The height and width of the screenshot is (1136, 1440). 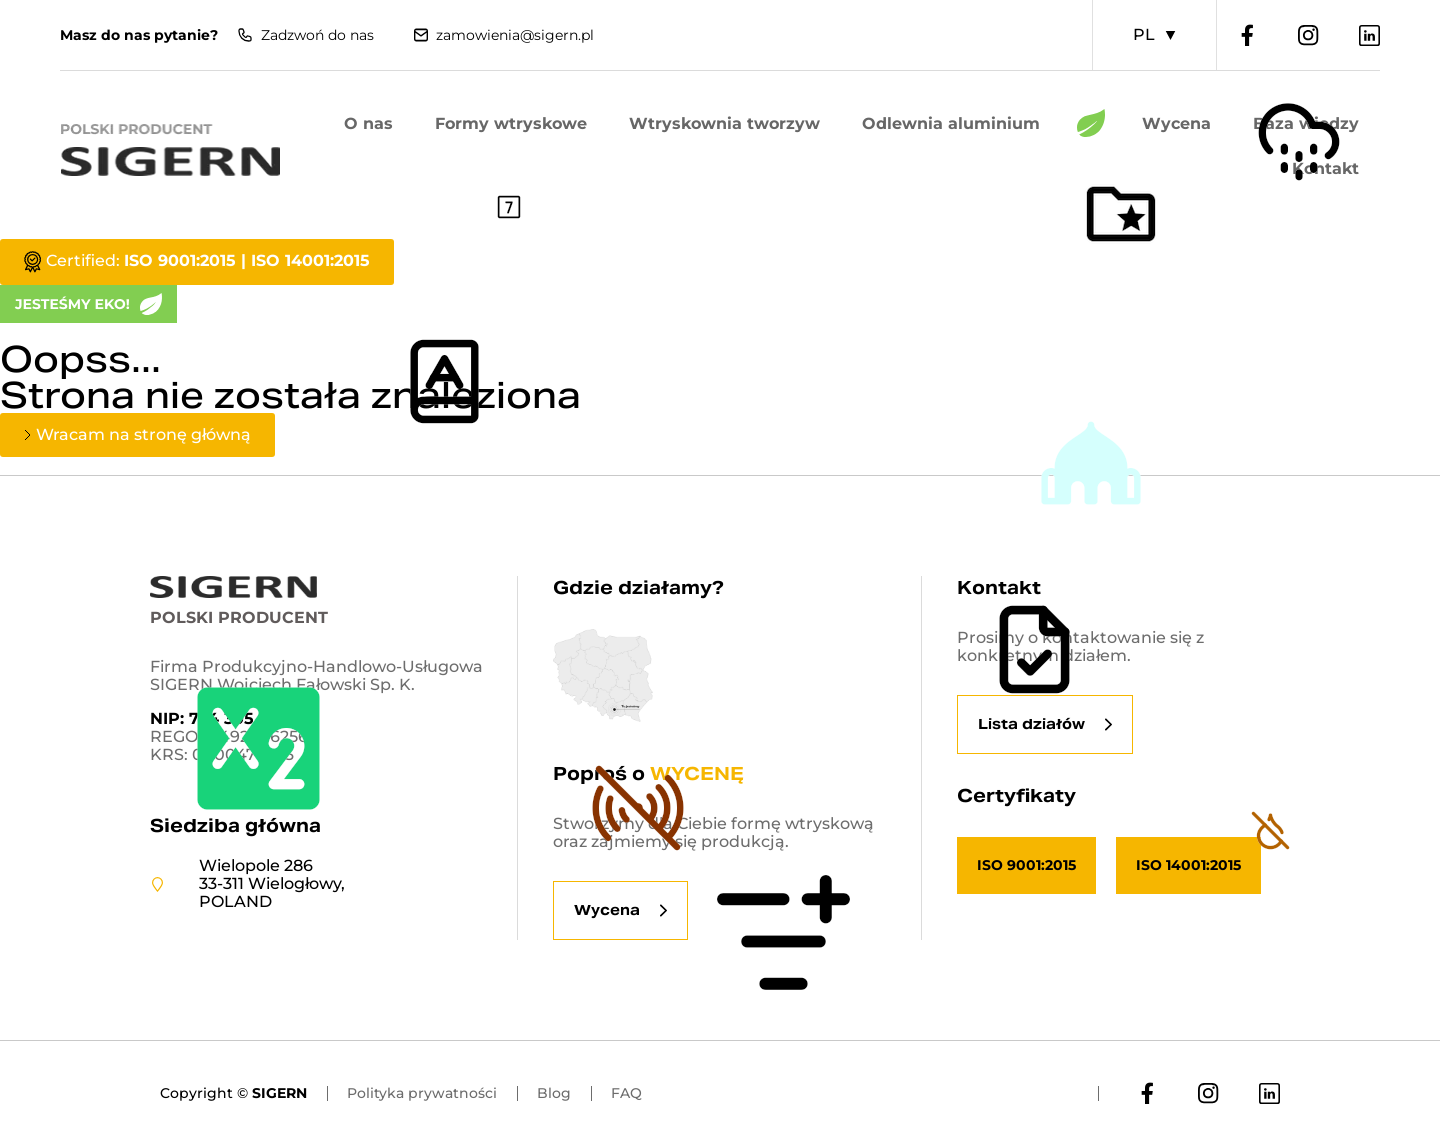 What do you see at coordinates (444, 381) in the screenshot?
I see `access dictionary or glossary` at bounding box center [444, 381].